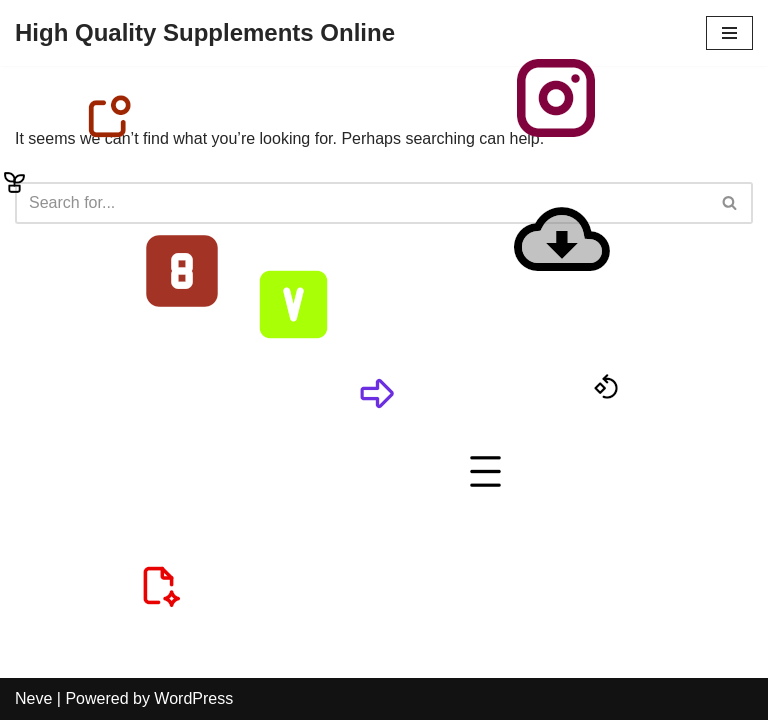 The image size is (768, 720). I want to click on toggle medium density view for list items, so click(485, 471).